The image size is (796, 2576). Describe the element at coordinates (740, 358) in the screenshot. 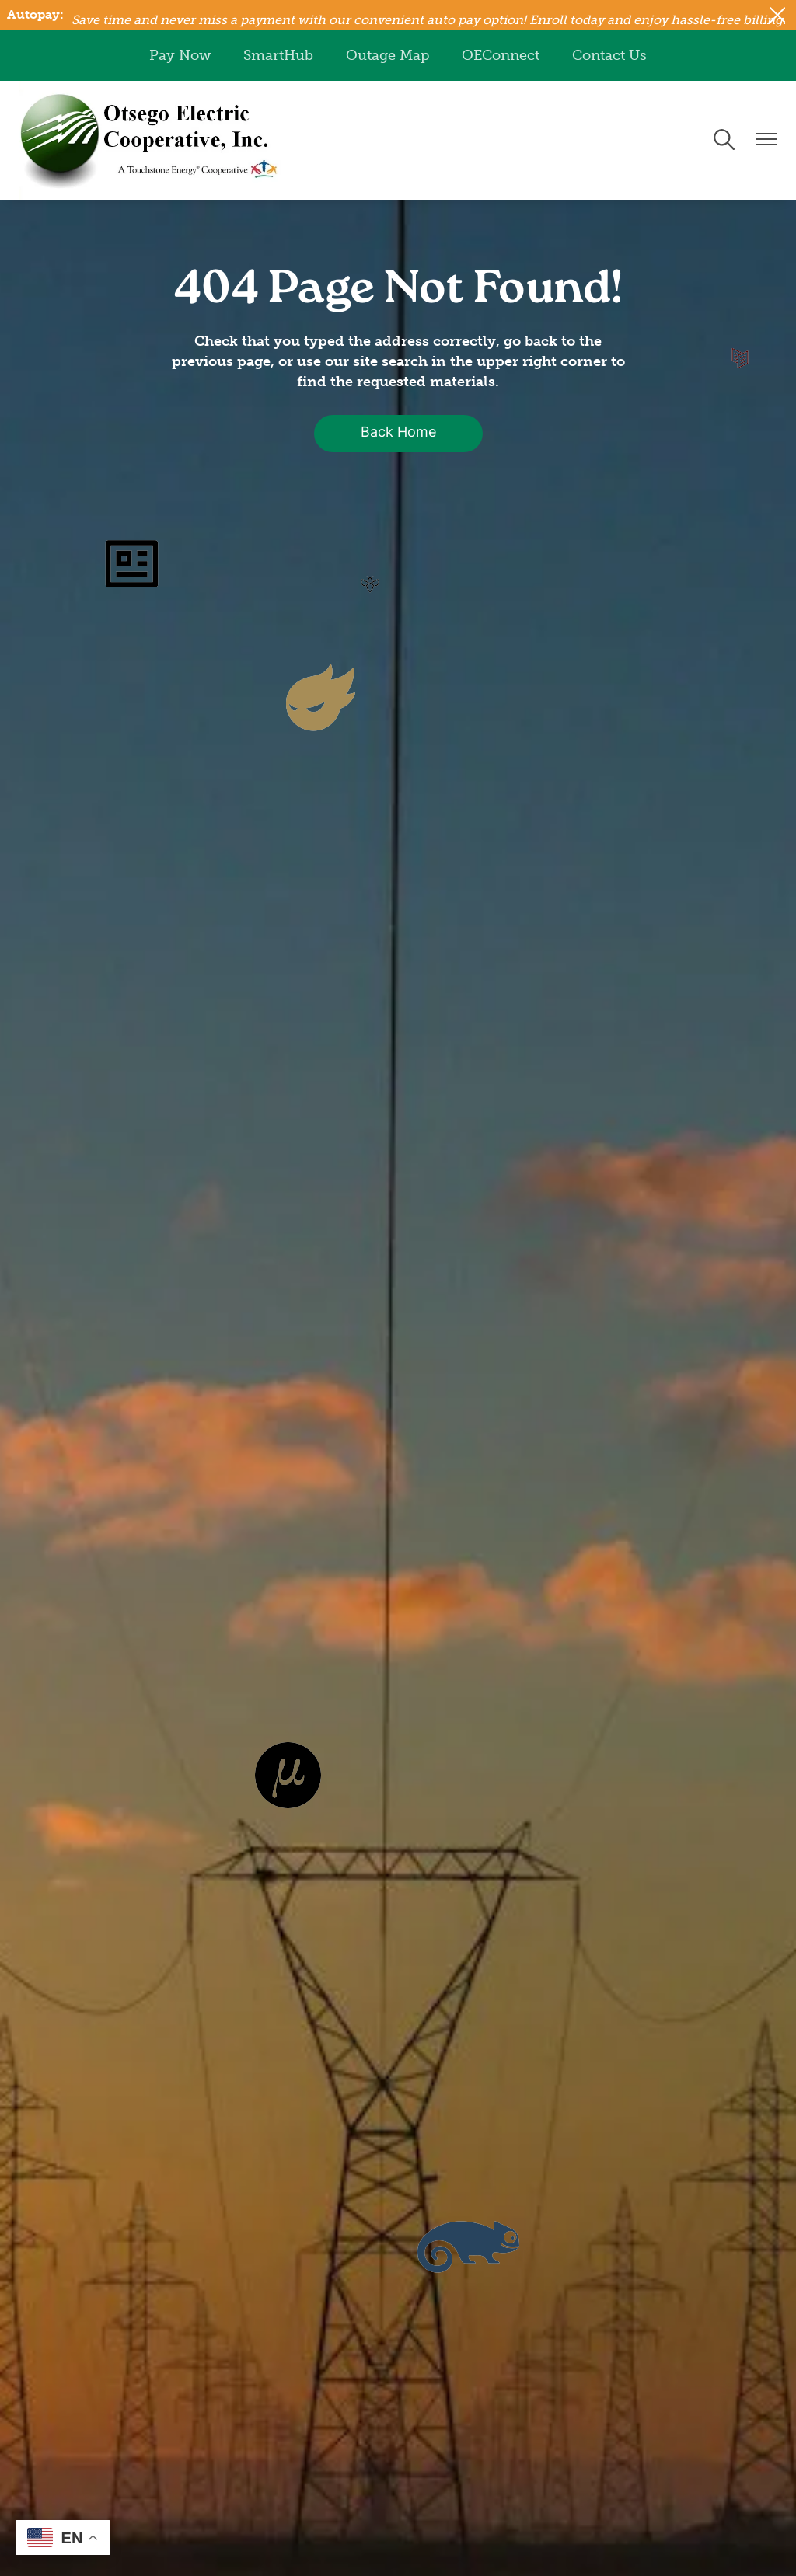

I see `open carrd website builder` at that location.